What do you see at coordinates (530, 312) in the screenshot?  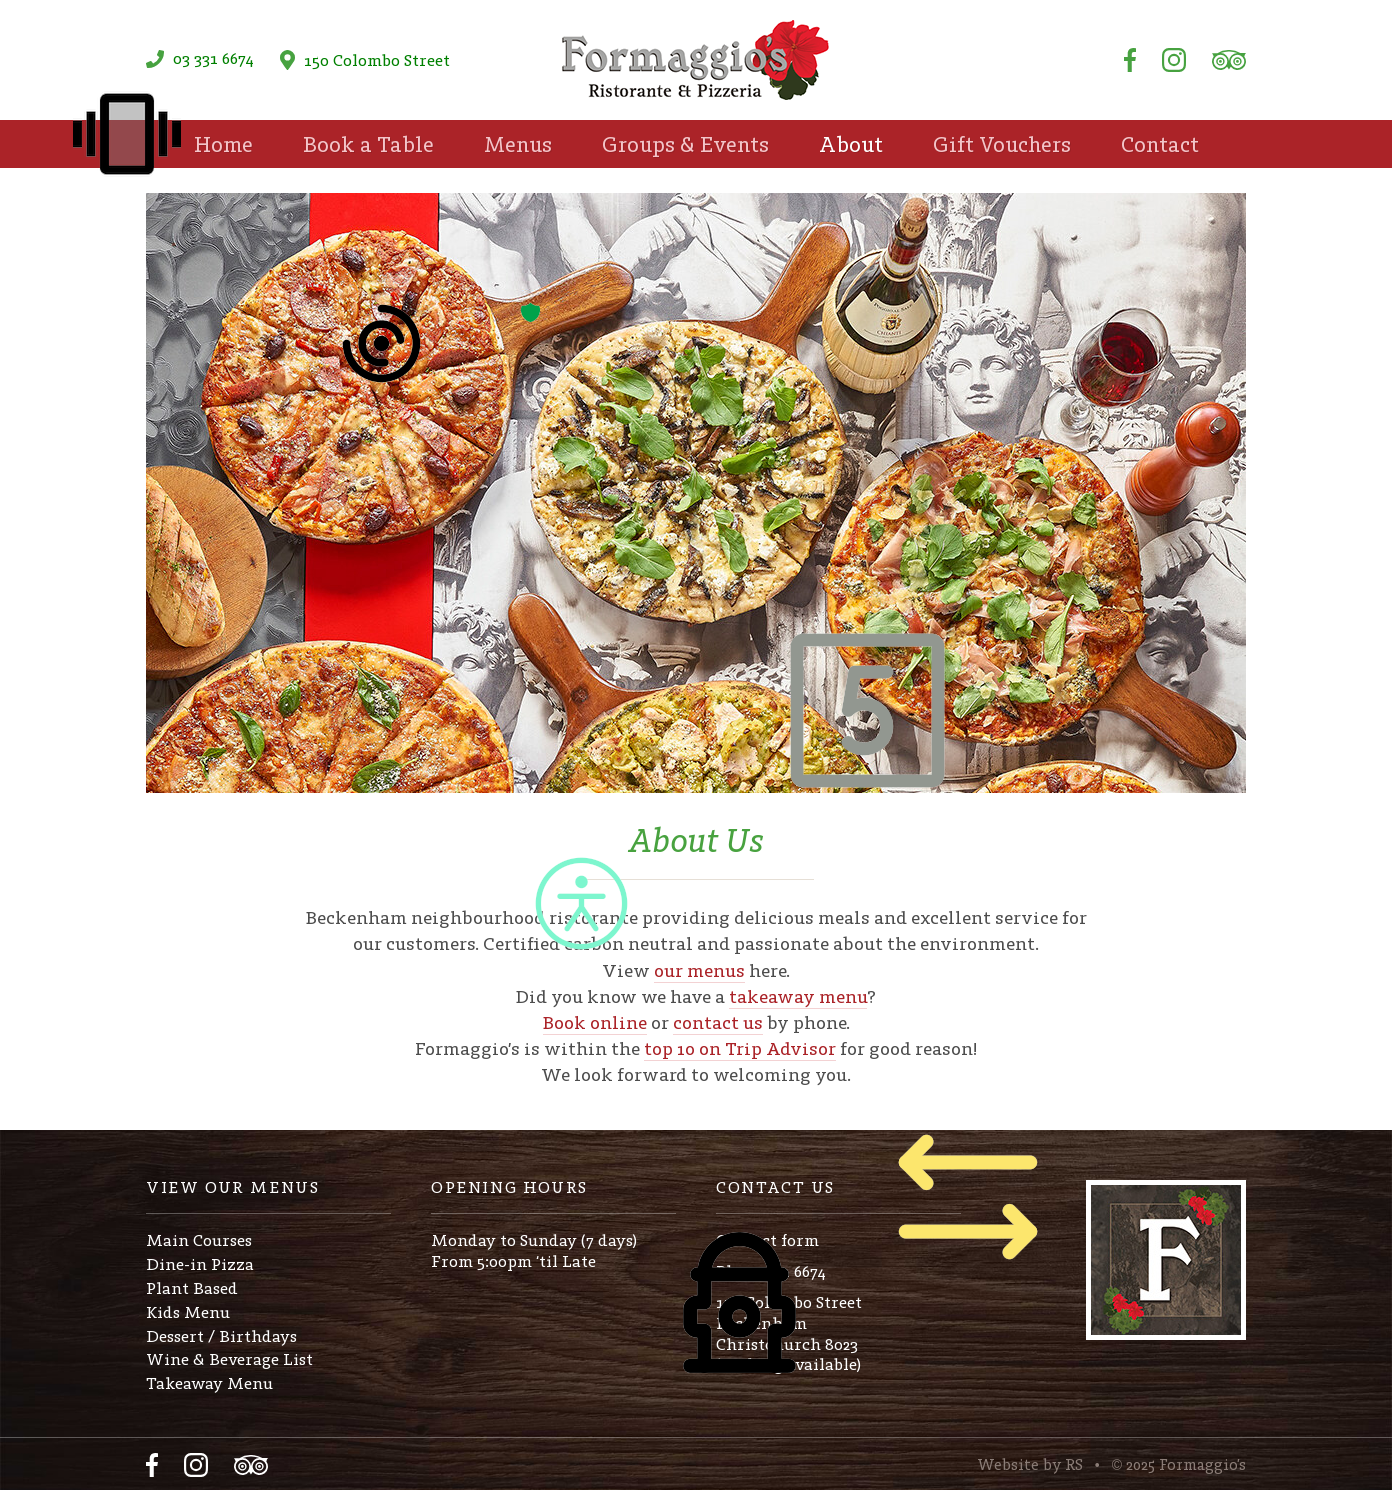 I see `access security settings` at bounding box center [530, 312].